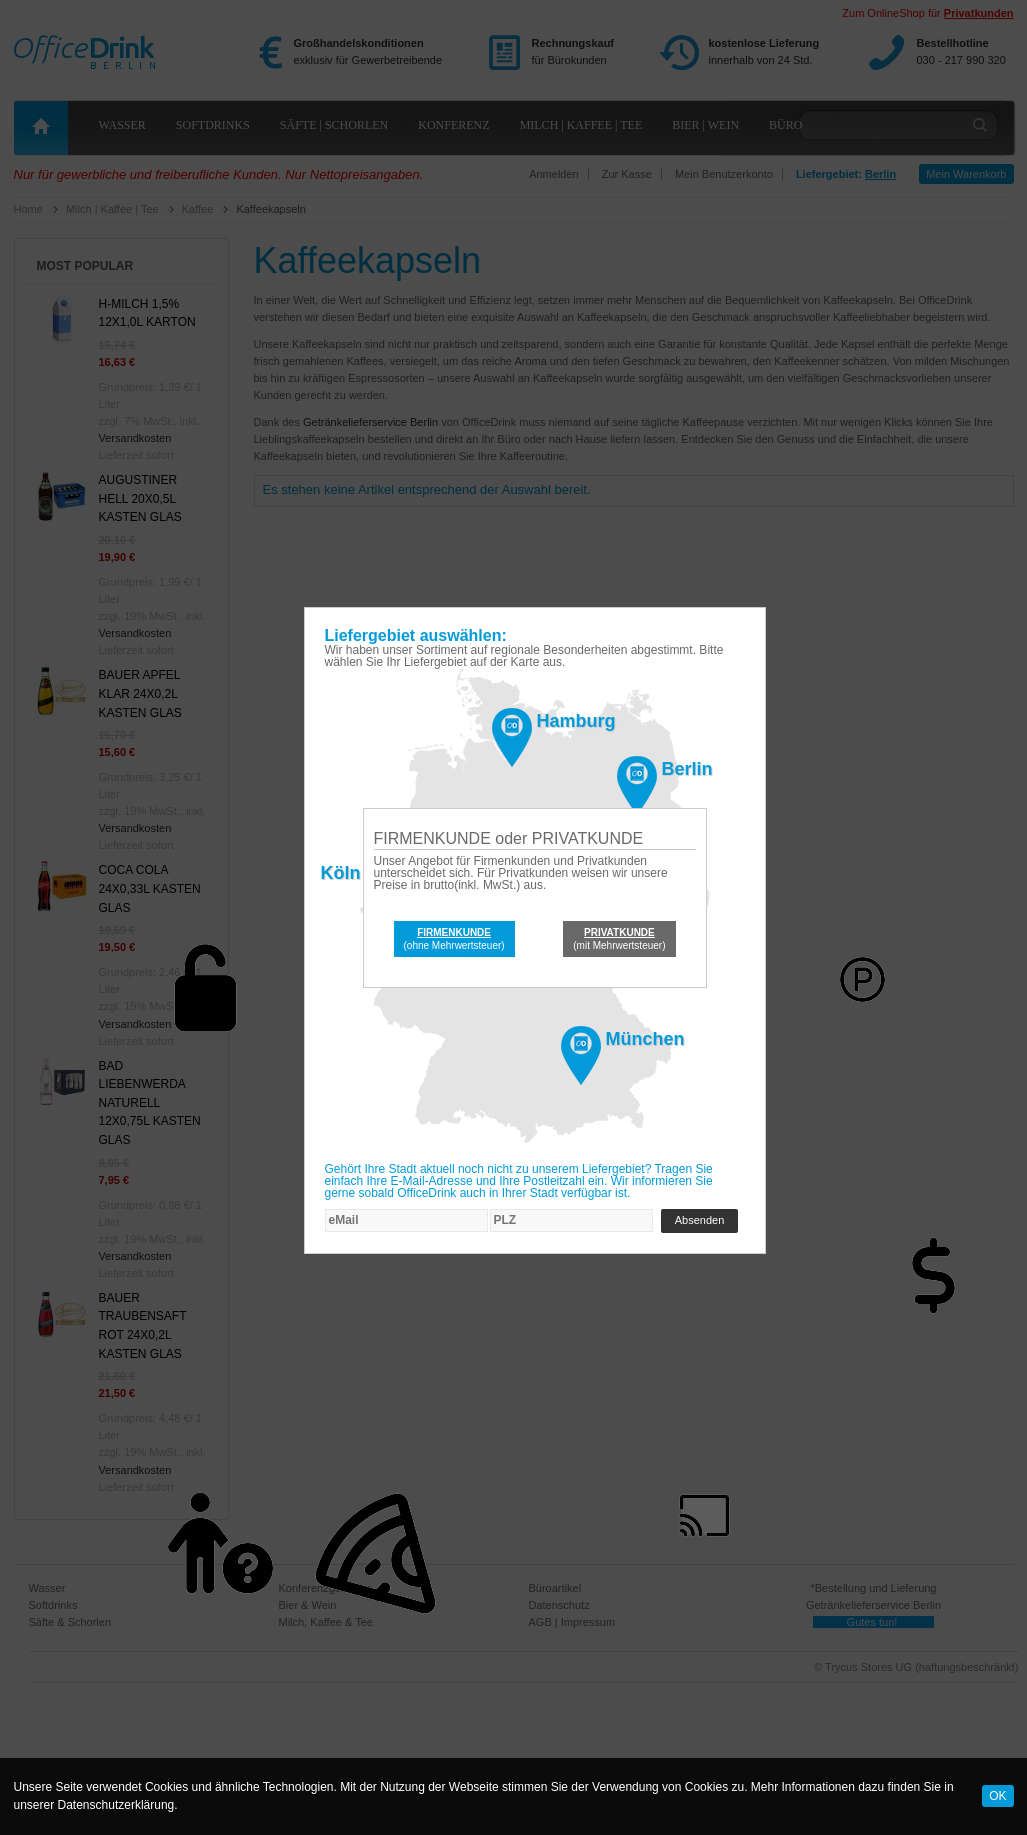  What do you see at coordinates (205, 990) in the screenshot?
I see `unlock this item or feature` at bounding box center [205, 990].